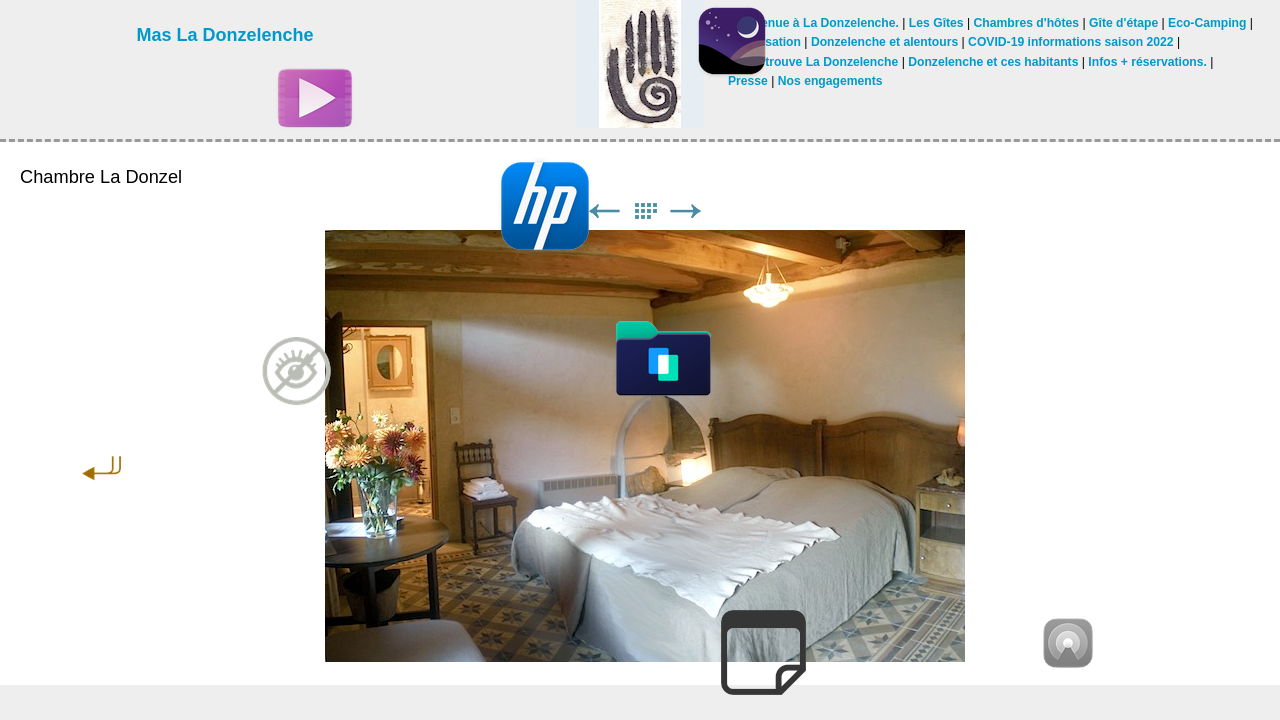 This screenshot has height=720, width=1280. Describe the element at coordinates (545, 206) in the screenshot. I see `open HP printer or device management app` at that location.